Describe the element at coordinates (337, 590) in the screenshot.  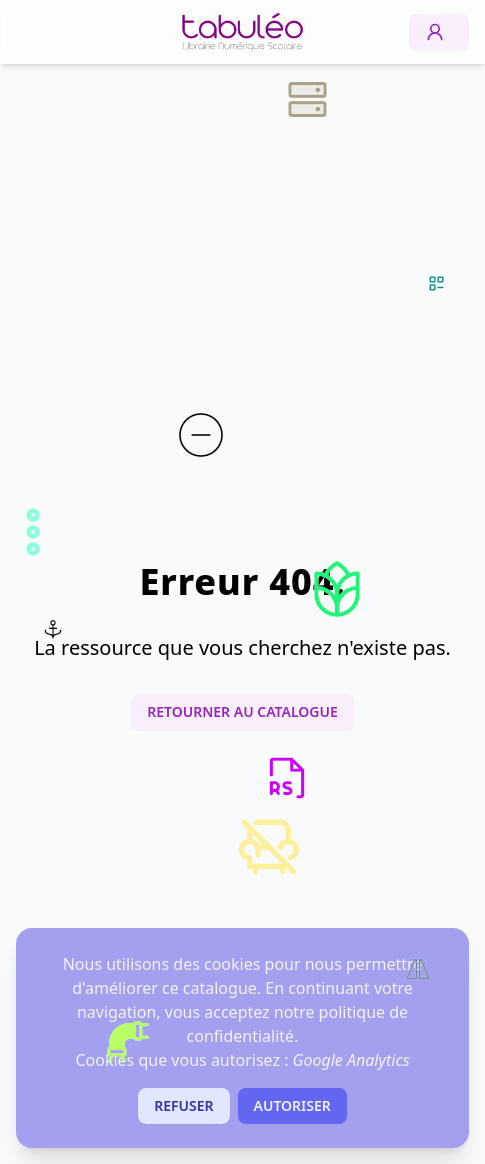
I see `filter by grain or wheat products` at that location.